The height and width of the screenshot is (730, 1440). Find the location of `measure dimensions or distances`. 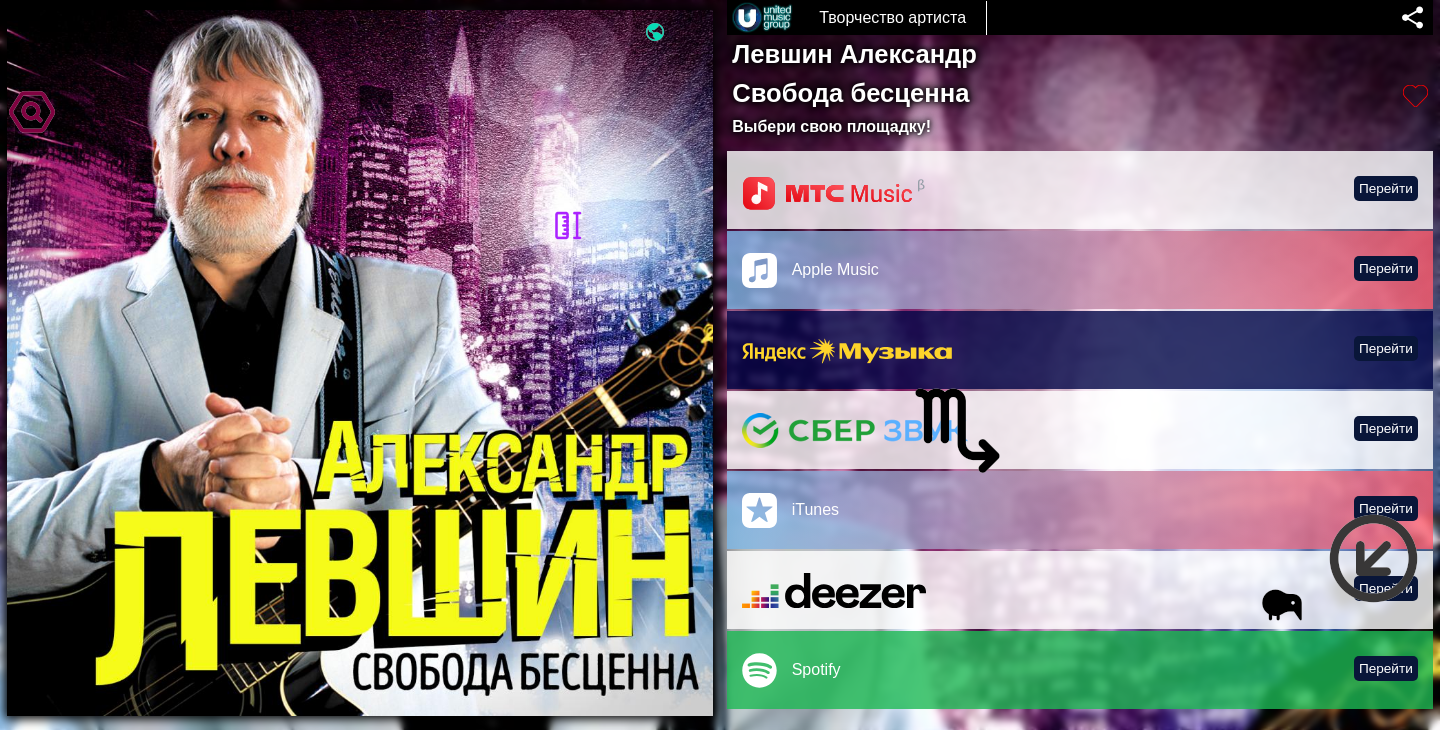

measure dimensions or distances is located at coordinates (567, 225).